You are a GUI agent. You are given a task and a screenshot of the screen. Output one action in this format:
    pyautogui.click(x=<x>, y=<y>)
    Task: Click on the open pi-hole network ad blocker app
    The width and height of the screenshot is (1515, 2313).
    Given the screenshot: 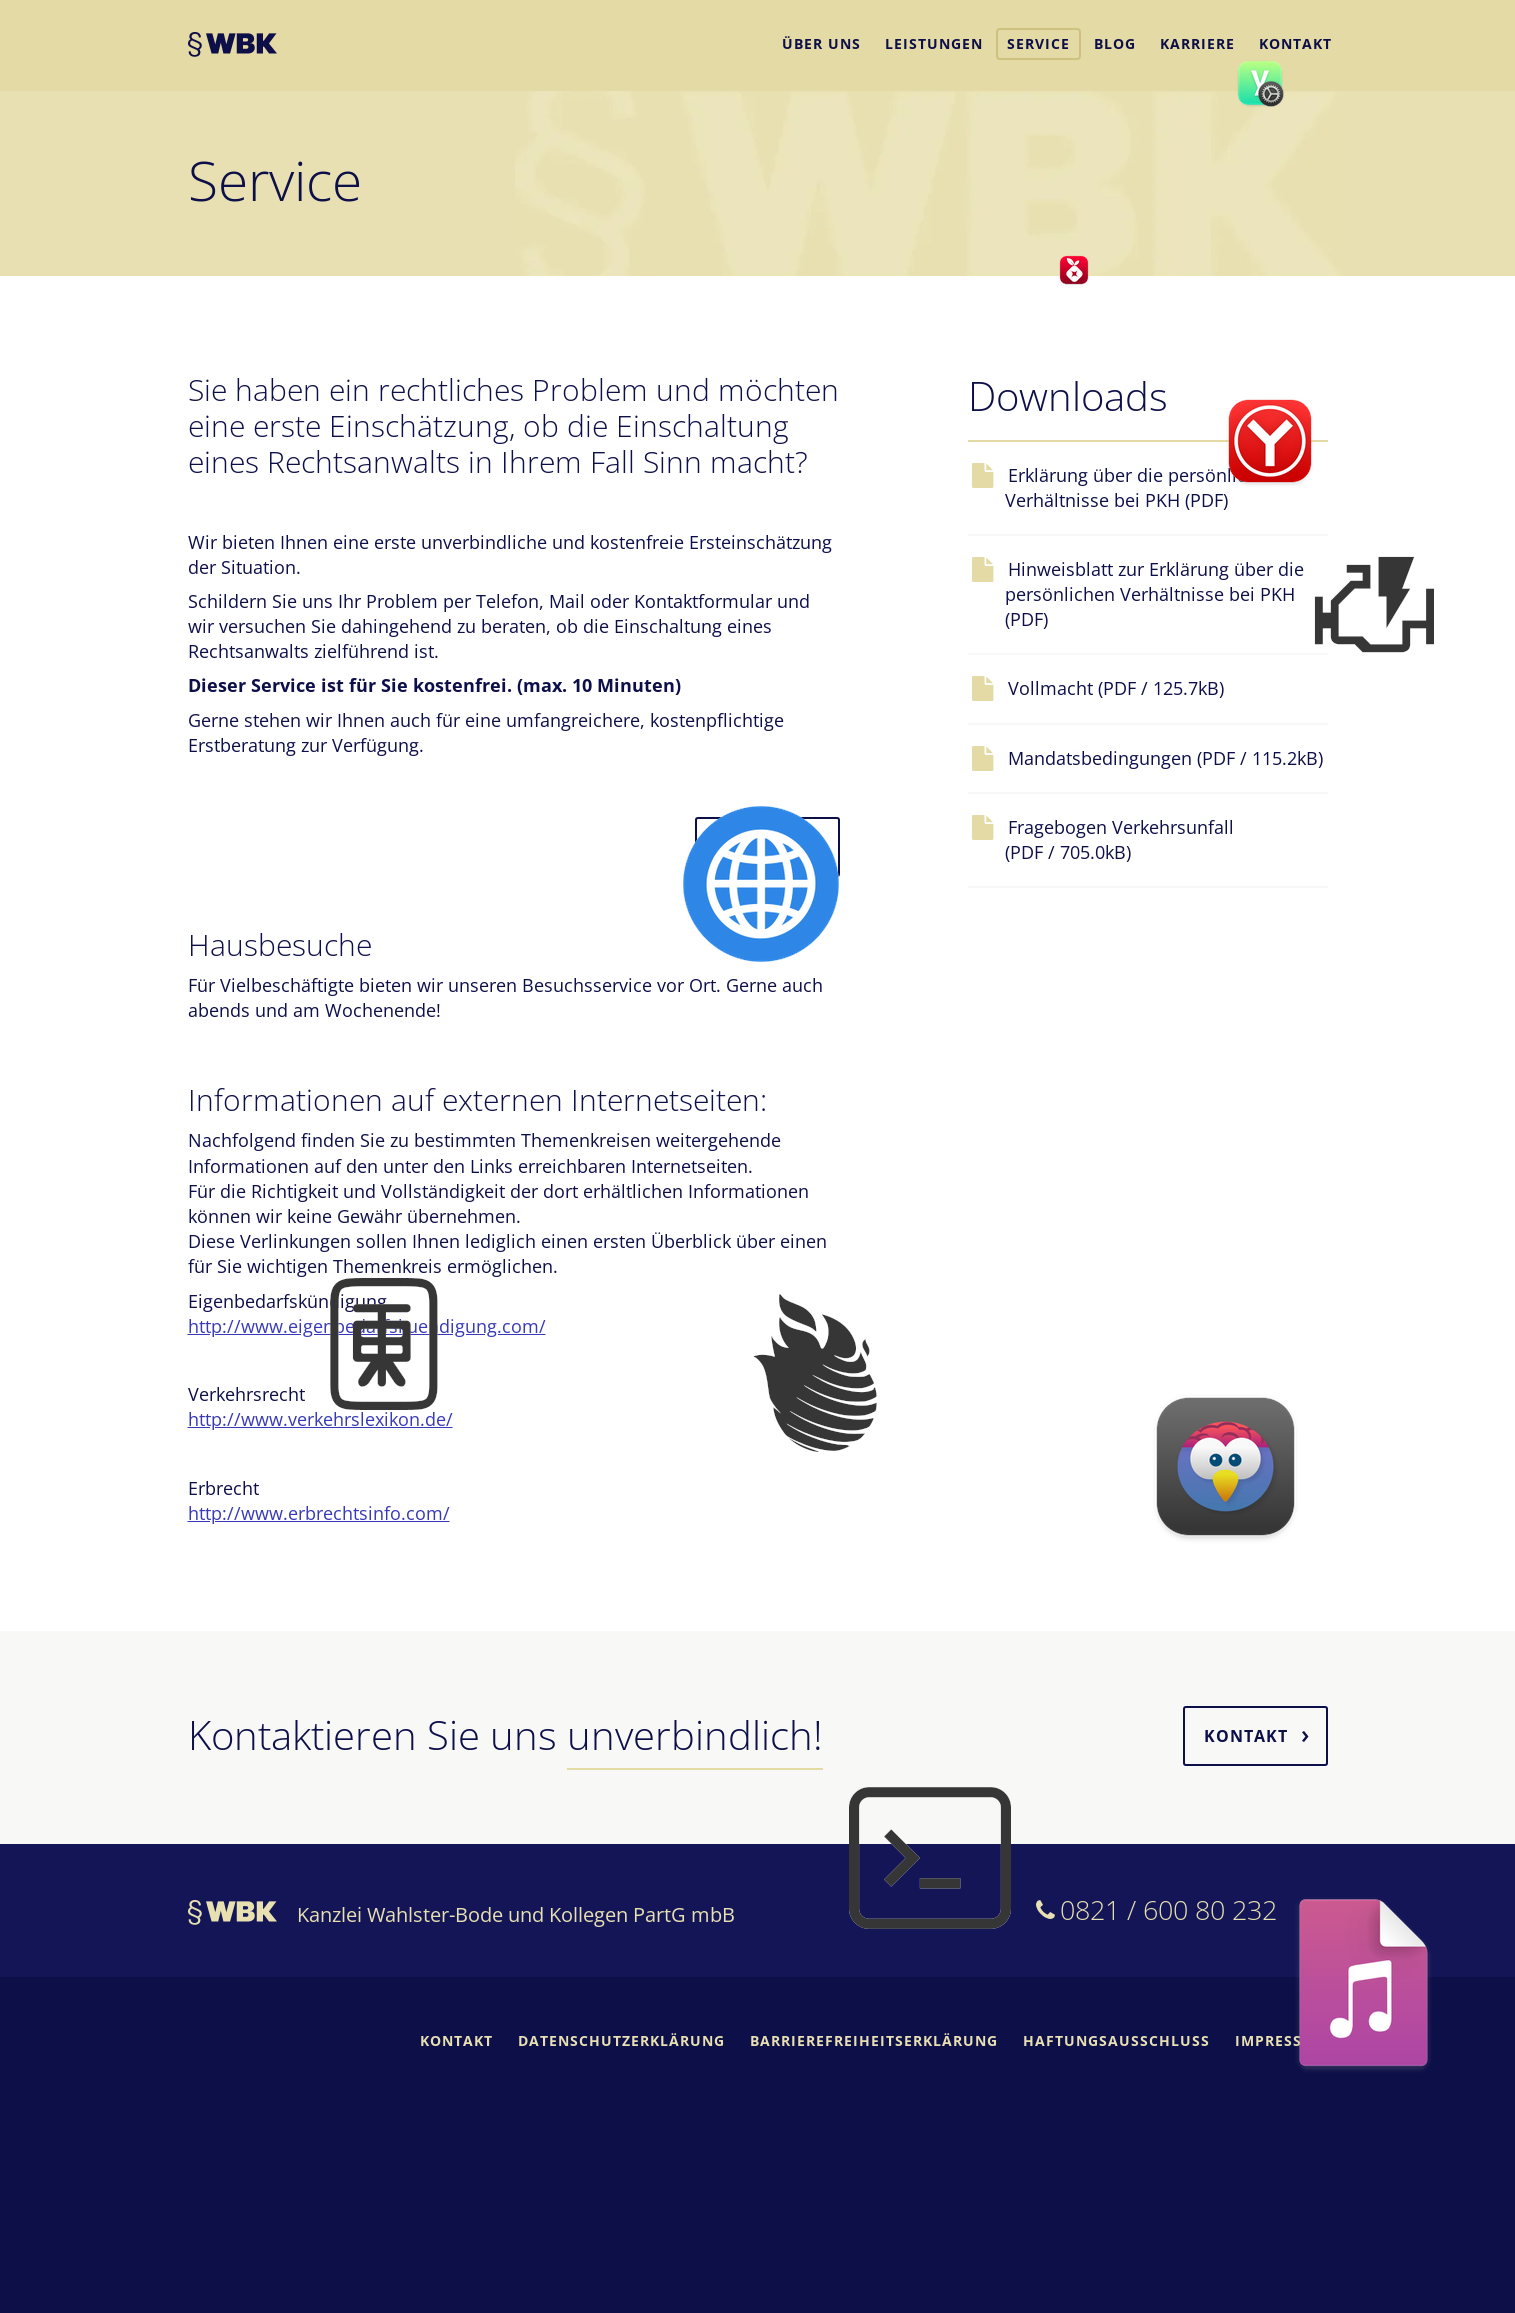 What is the action you would take?
    pyautogui.click(x=1074, y=270)
    